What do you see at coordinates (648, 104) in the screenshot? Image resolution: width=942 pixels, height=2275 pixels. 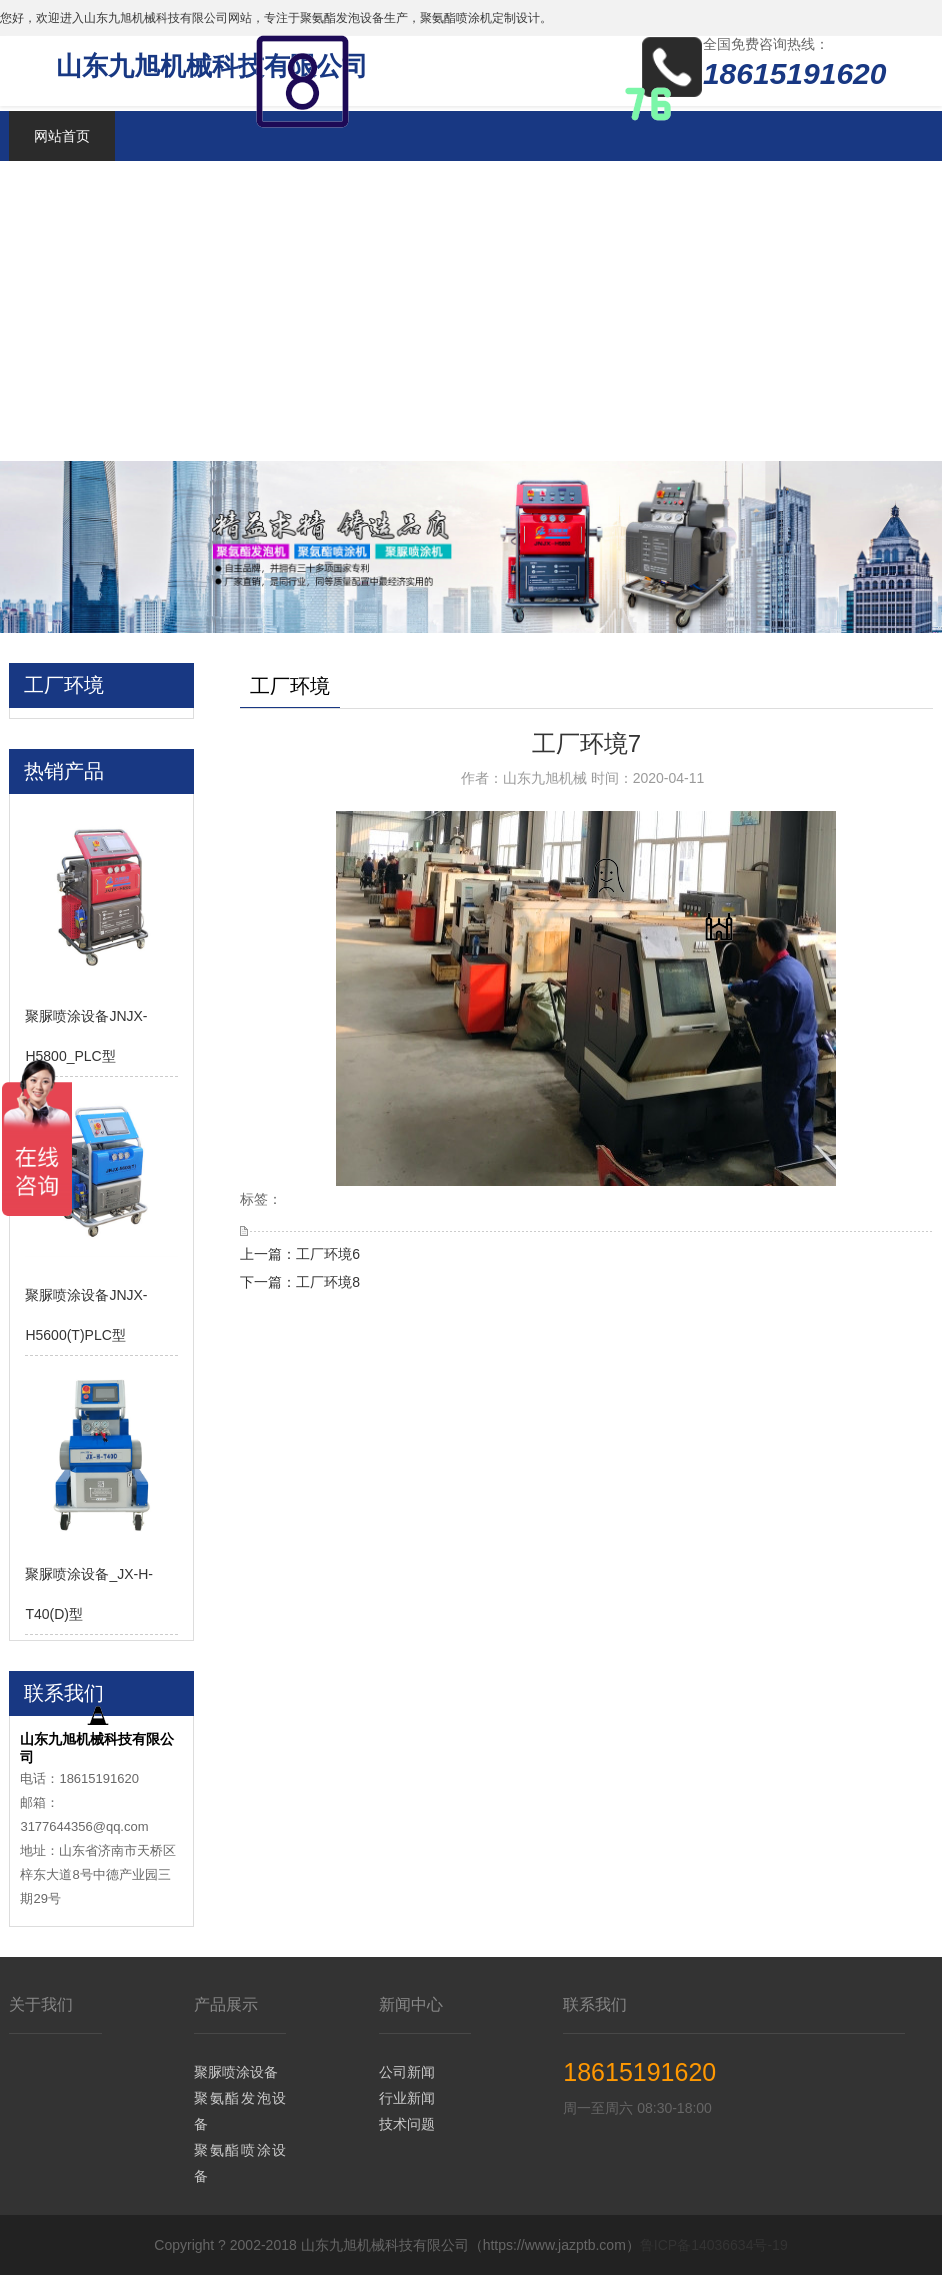 I see `indicates item number 76 in a list or sequence` at bounding box center [648, 104].